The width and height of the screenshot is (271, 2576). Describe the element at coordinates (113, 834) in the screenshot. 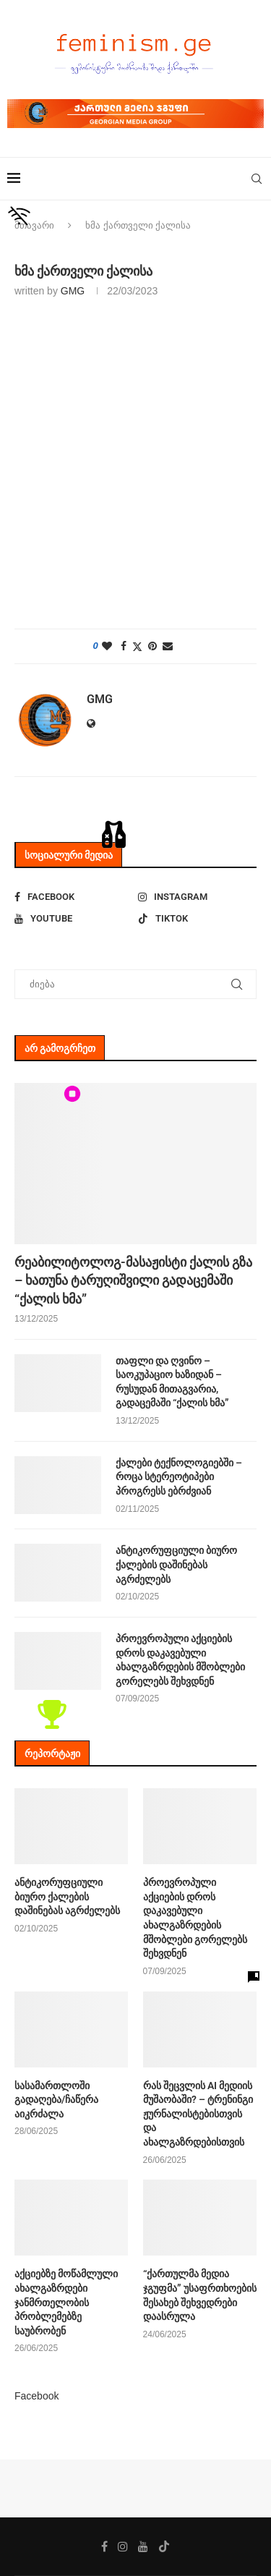

I see `safety vest or protective gear settings` at that location.